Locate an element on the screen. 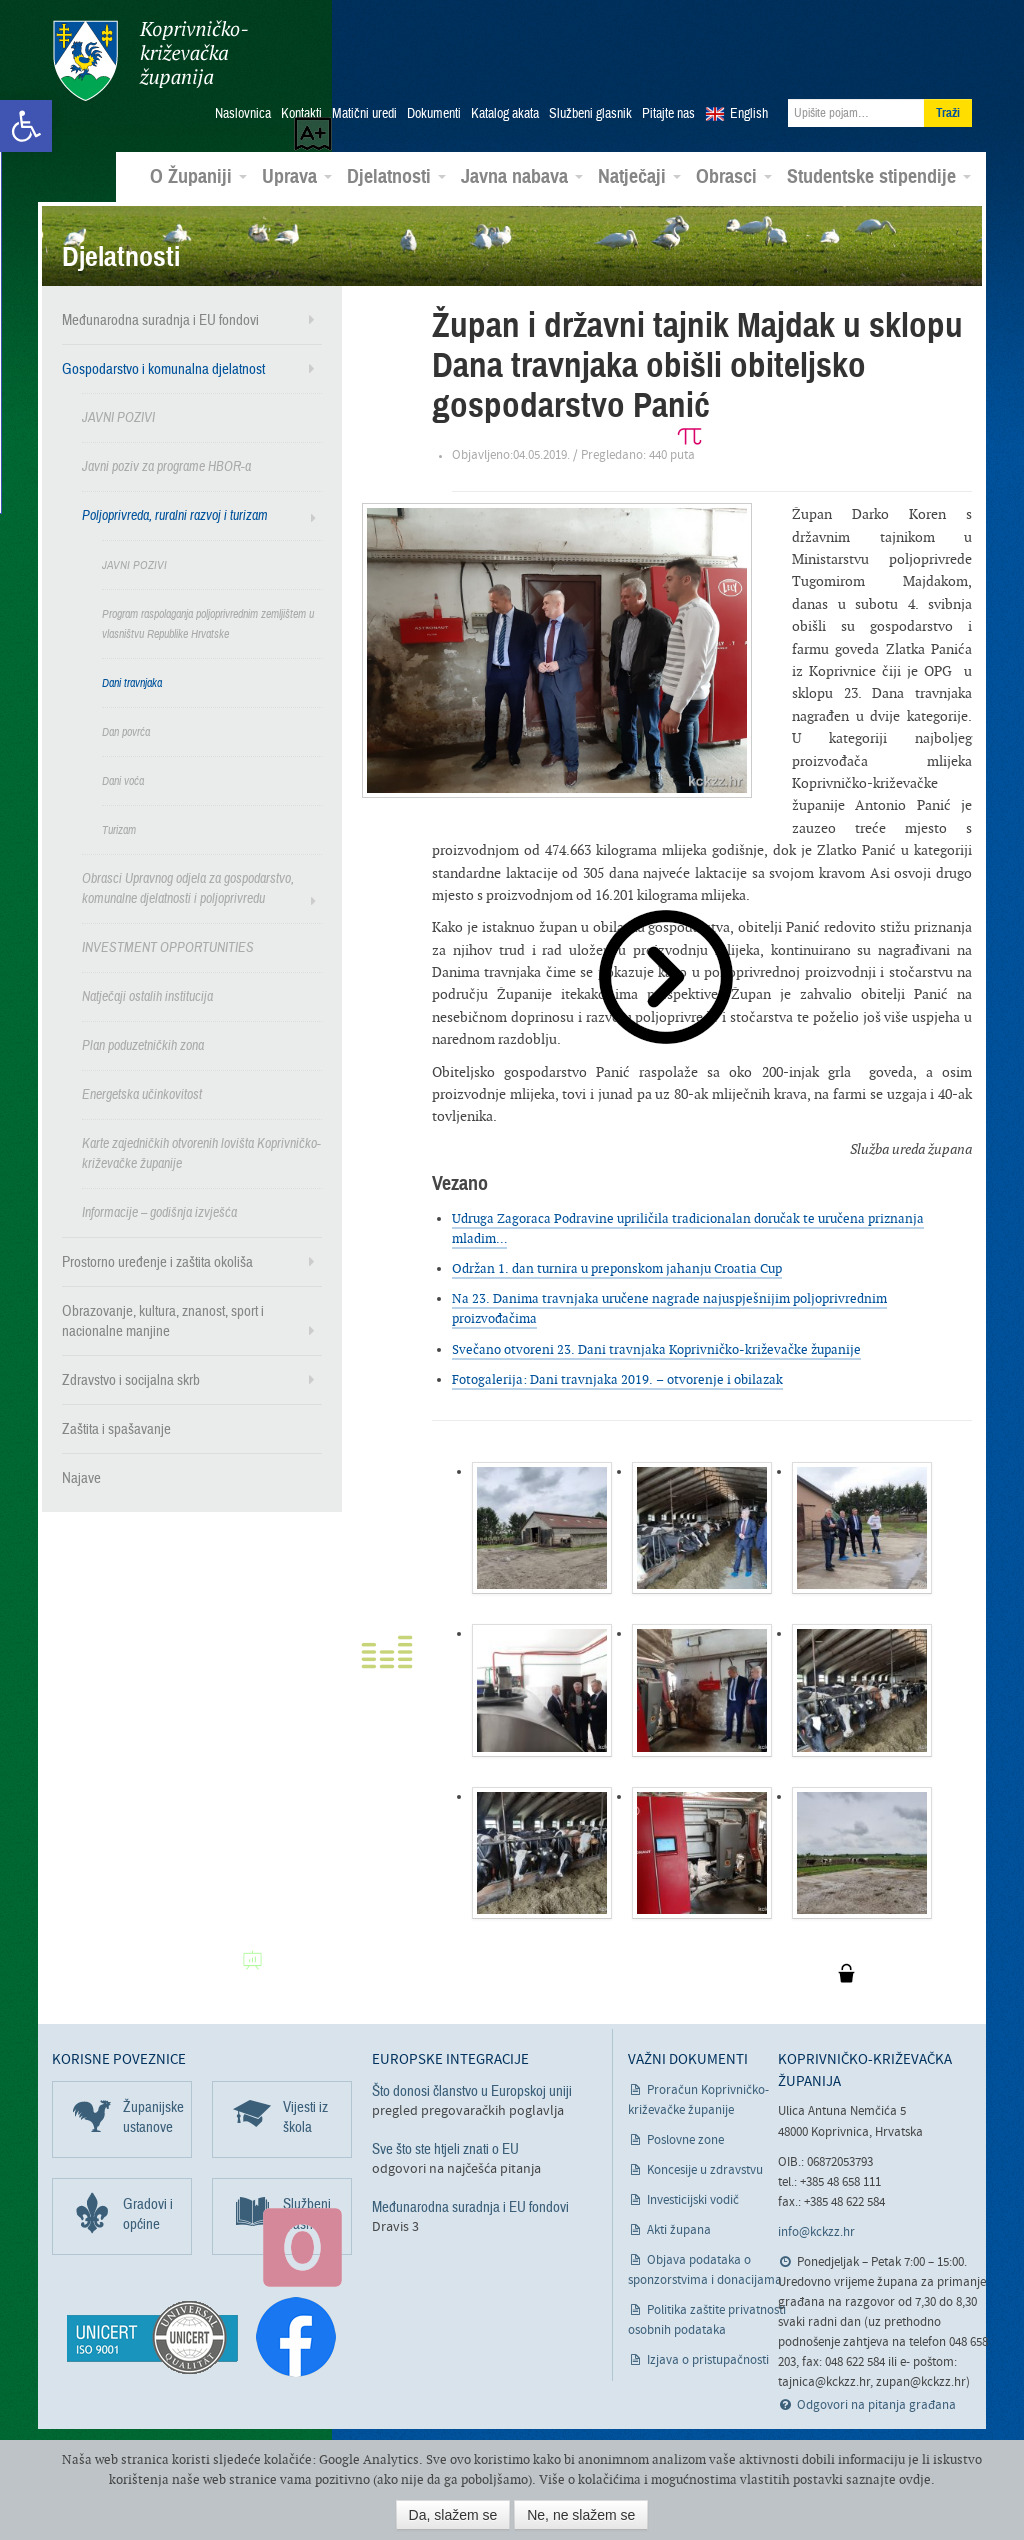 This screenshot has height=2540, width=1024. access mathematical constants or formulas is located at coordinates (690, 436).